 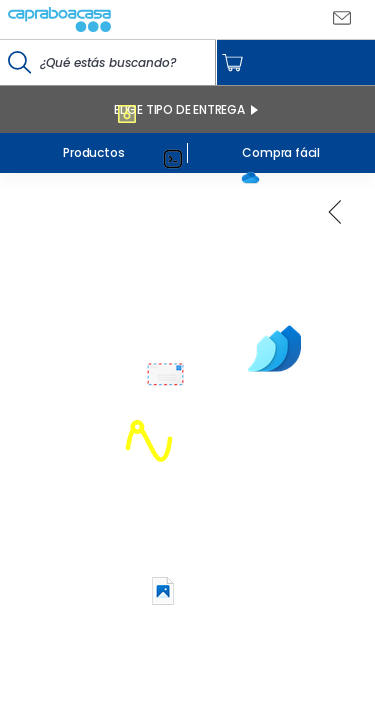 I want to click on open an image file, so click(x=163, y=591).